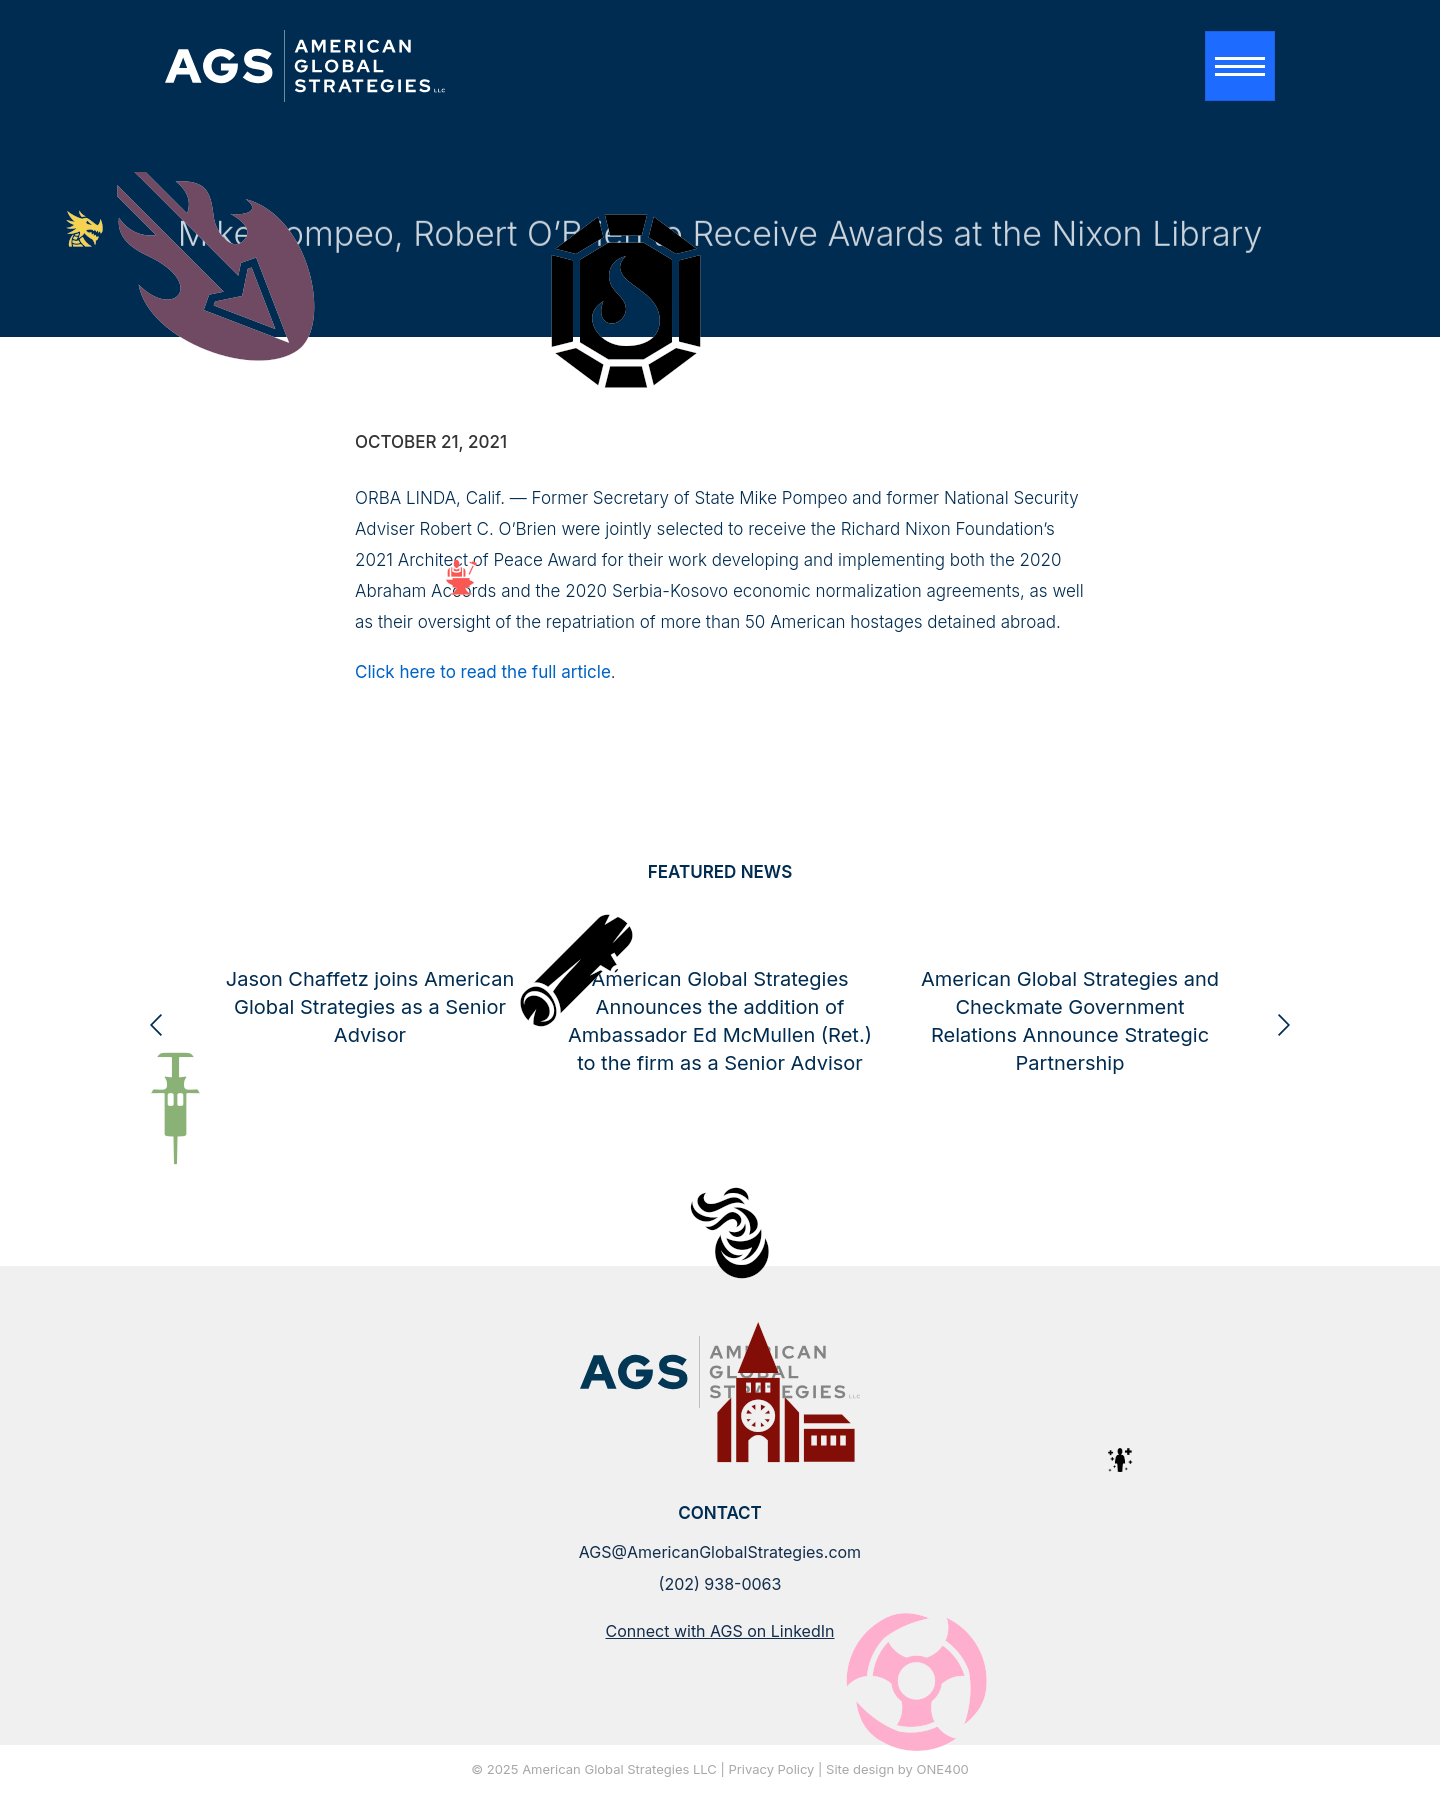 This screenshot has width=1440, height=1793. Describe the element at coordinates (460, 577) in the screenshot. I see `access the blacksmith shop or crafting station` at that location.